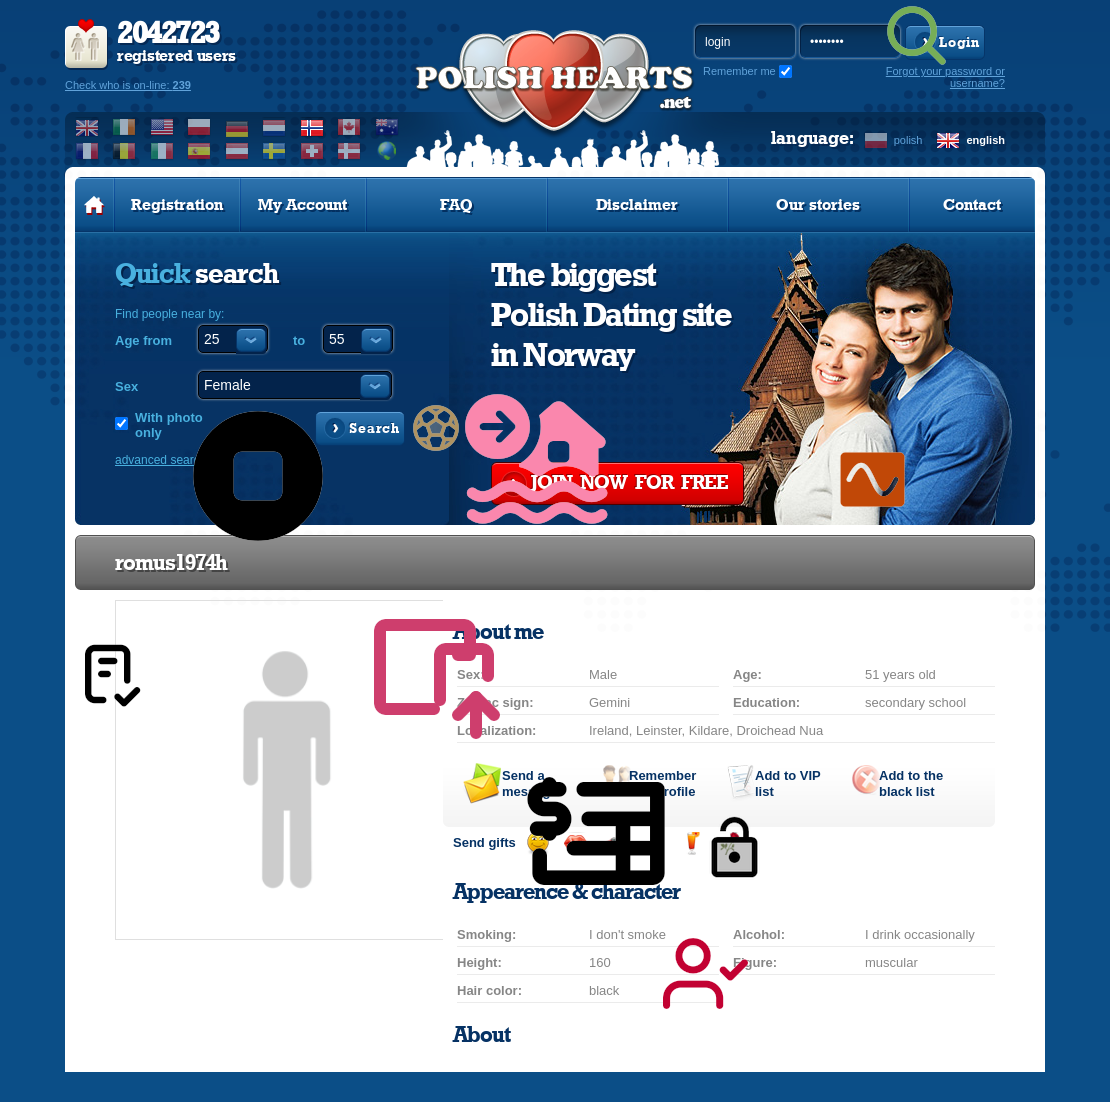  Describe the element at coordinates (436, 428) in the screenshot. I see `access sports or soccer-related content` at that location.